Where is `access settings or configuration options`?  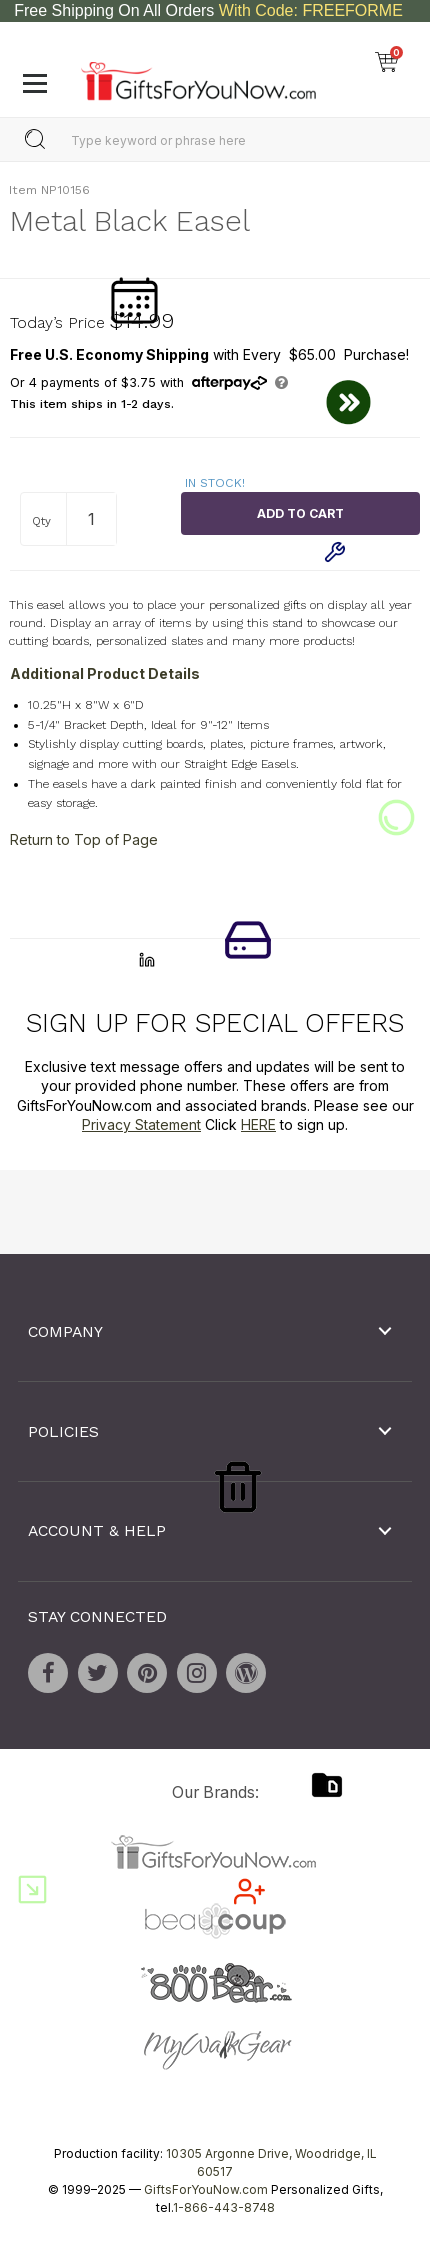 access settings or configuration options is located at coordinates (334, 552).